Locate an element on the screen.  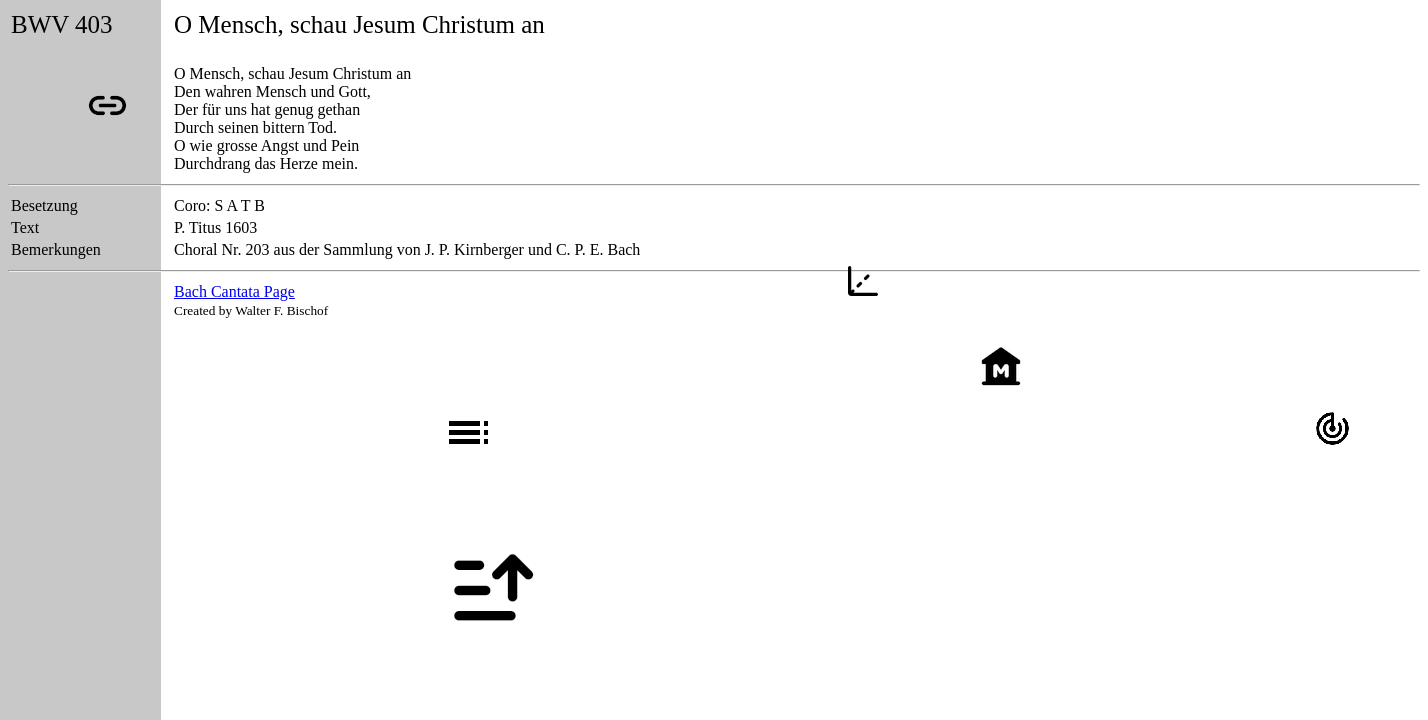
track changes or revisions in a document is located at coordinates (1332, 428).